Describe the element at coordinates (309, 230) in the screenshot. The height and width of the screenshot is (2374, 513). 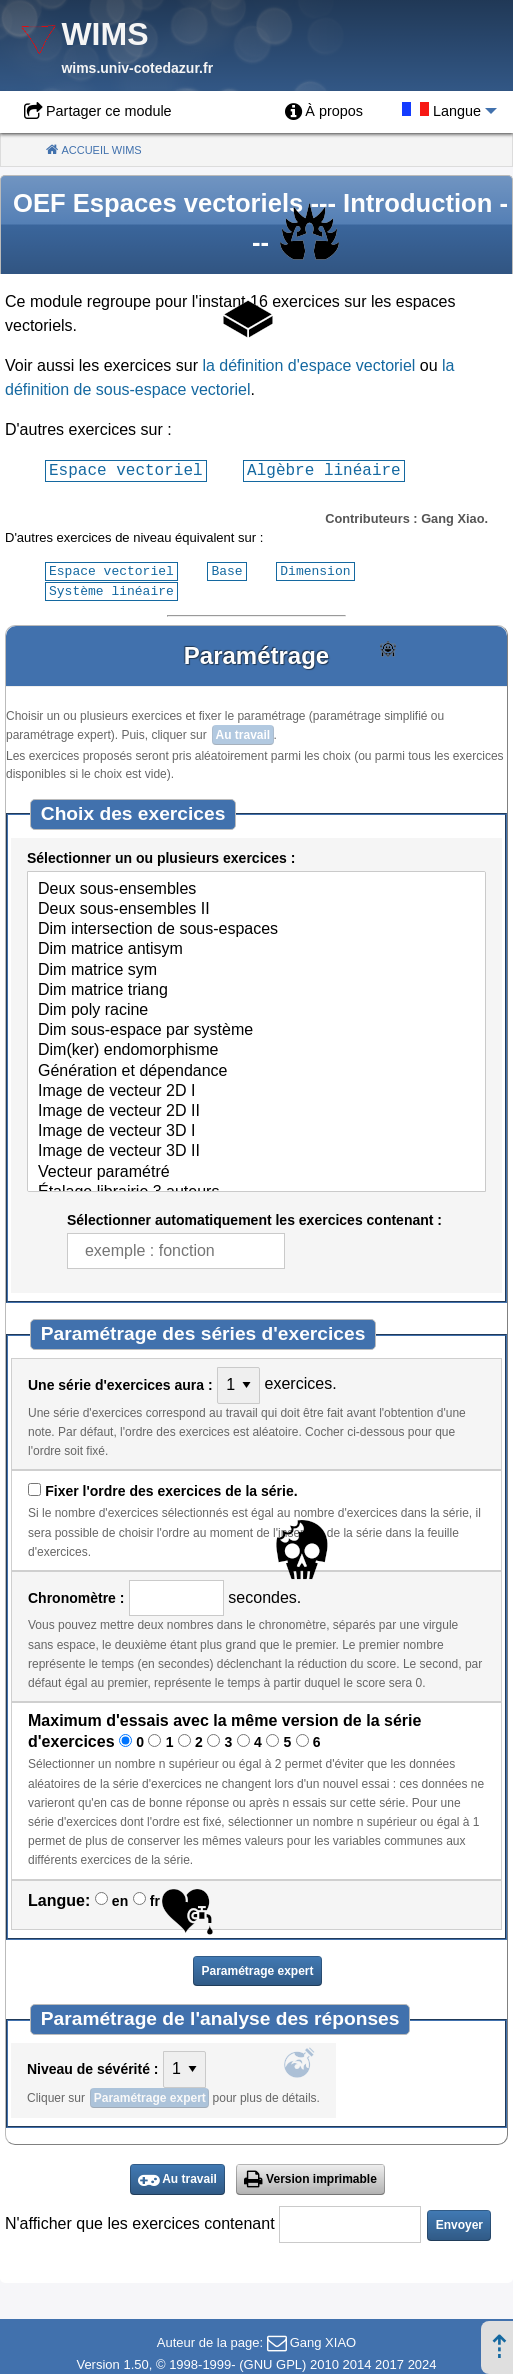
I see `activate a power-up or special ability` at that location.